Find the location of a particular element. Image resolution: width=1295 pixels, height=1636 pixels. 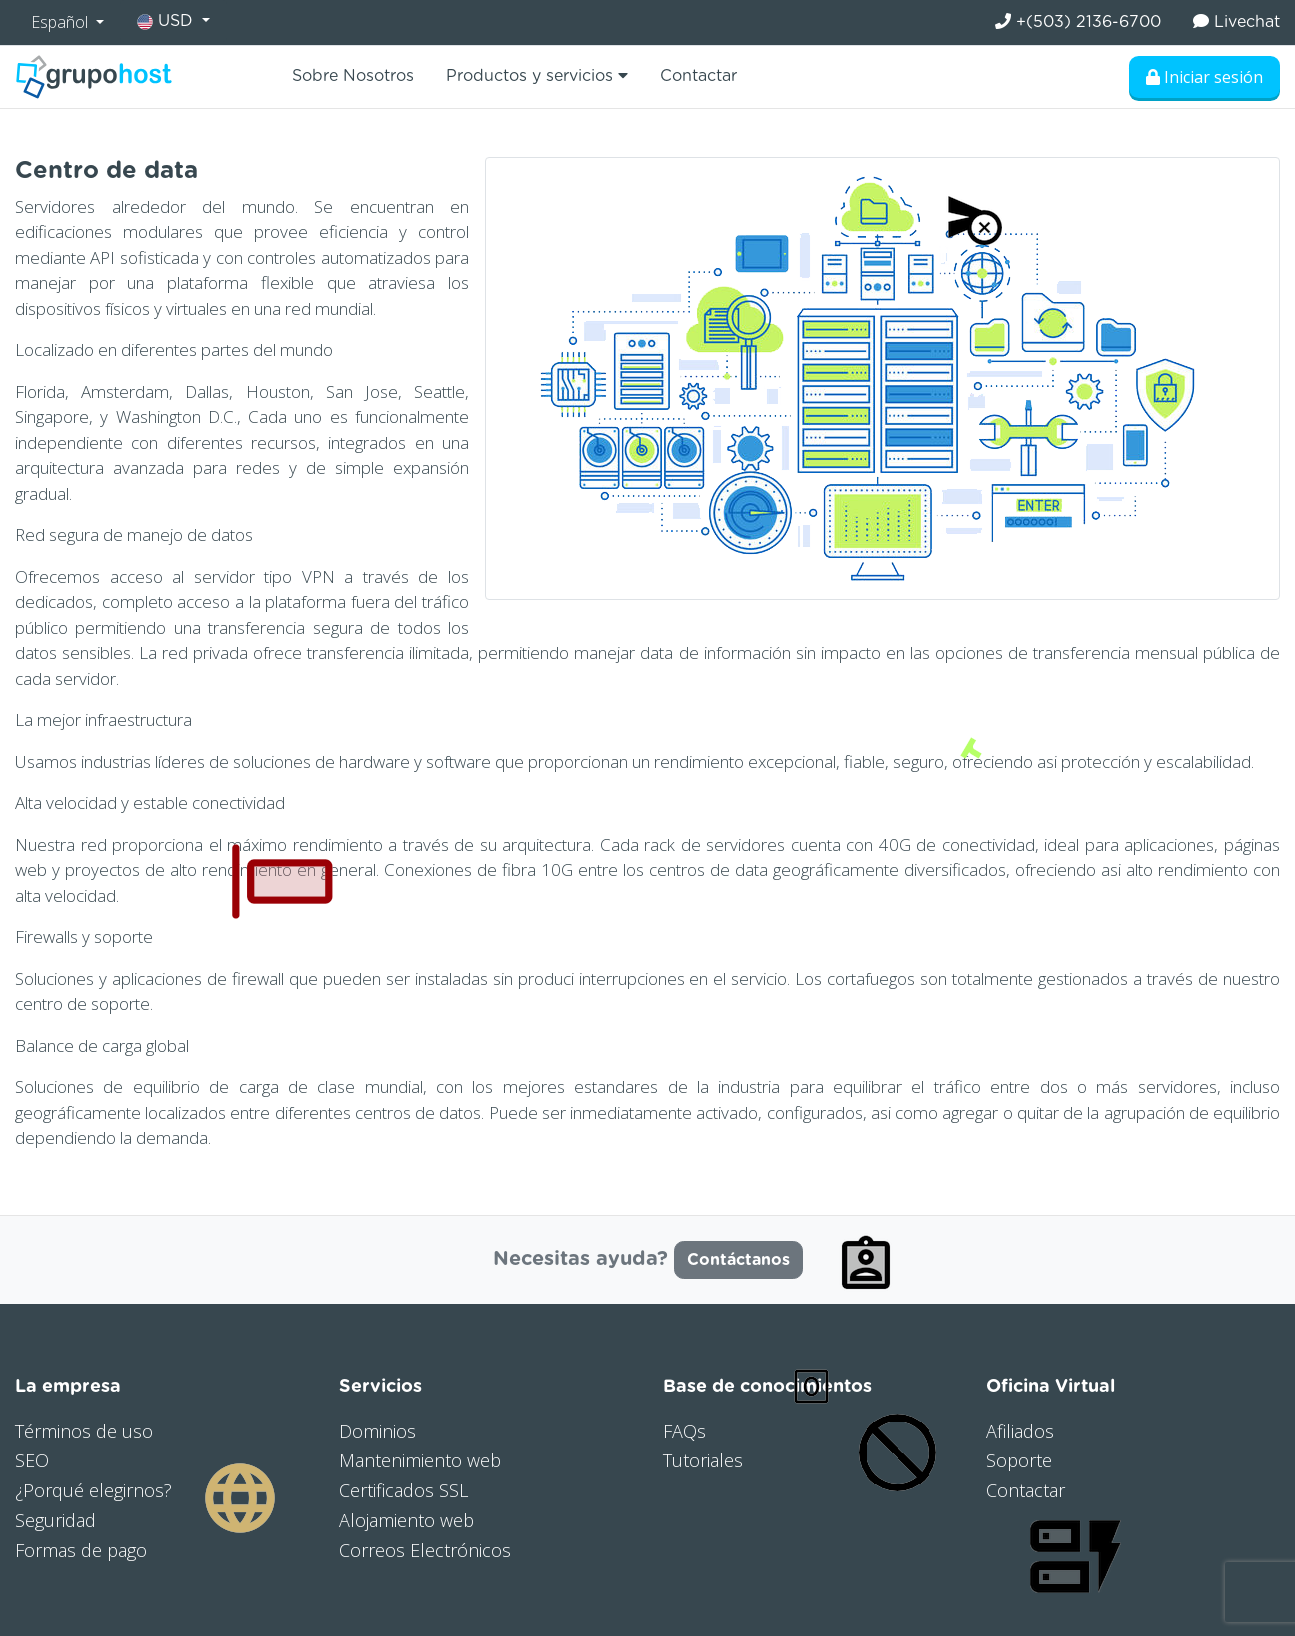

view assigned personnel or contact details is located at coordinates (866, 1265).